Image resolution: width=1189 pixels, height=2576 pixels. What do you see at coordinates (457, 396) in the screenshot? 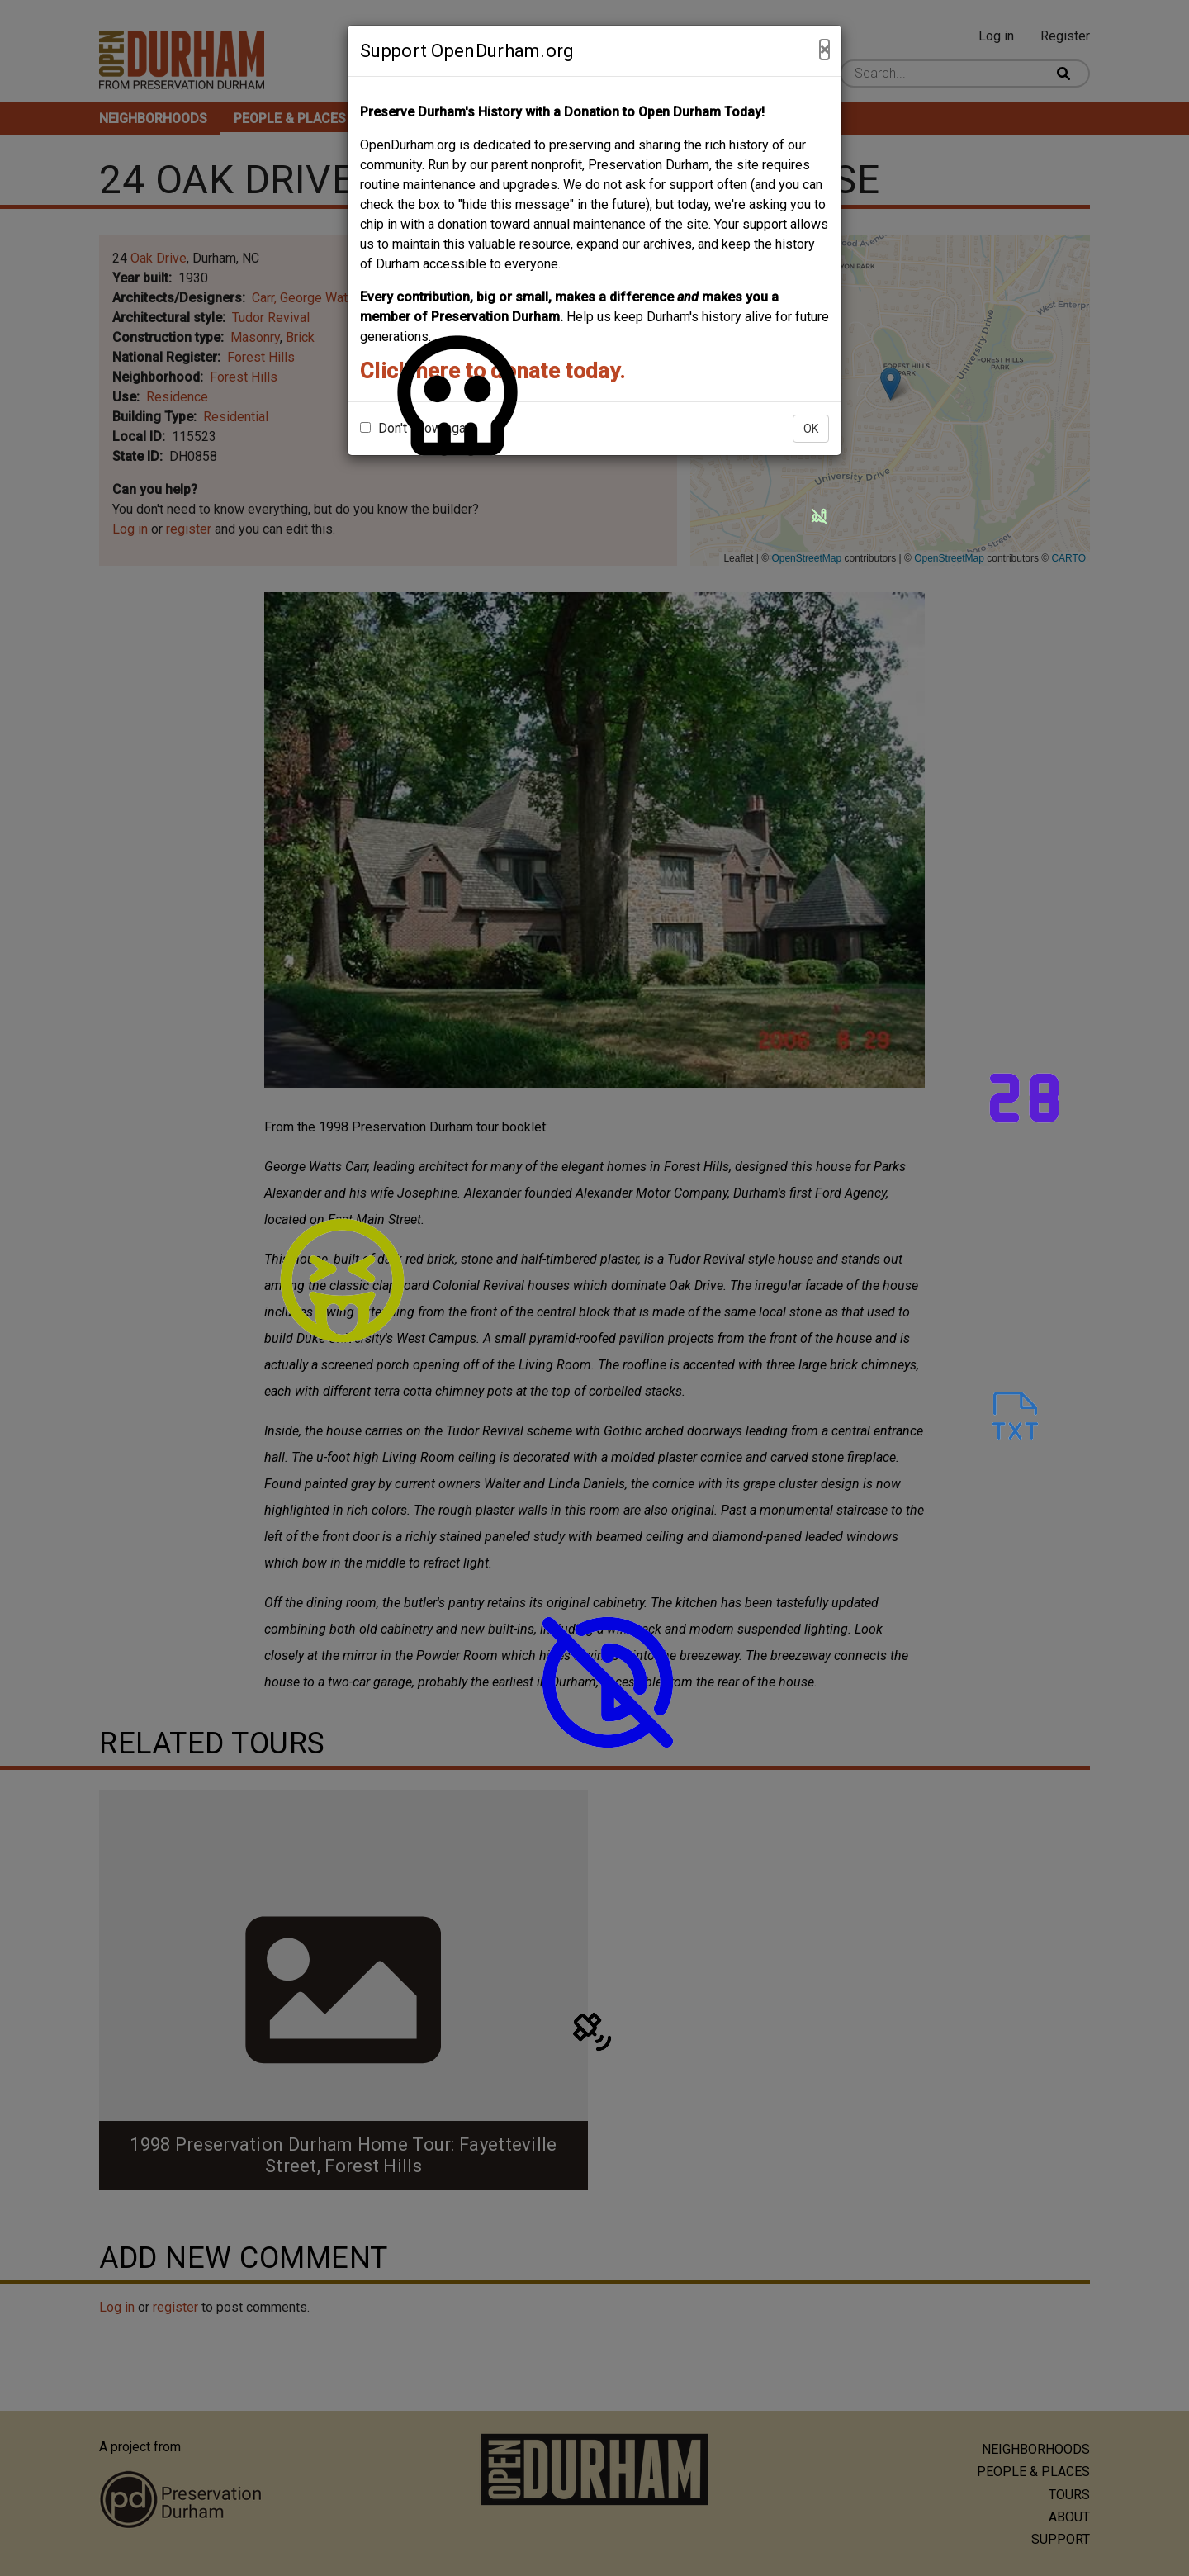
I see `indicates dangerous or harmful content` at bounding box center [457, 396].